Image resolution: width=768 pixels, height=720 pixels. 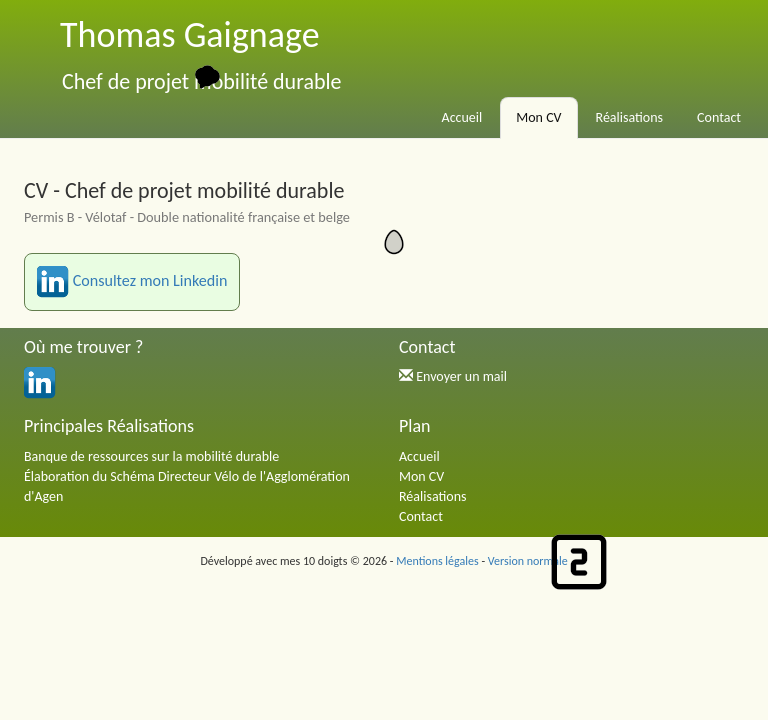 I want to click on indicates egg or egg-related content, so click(x=394, y=242).